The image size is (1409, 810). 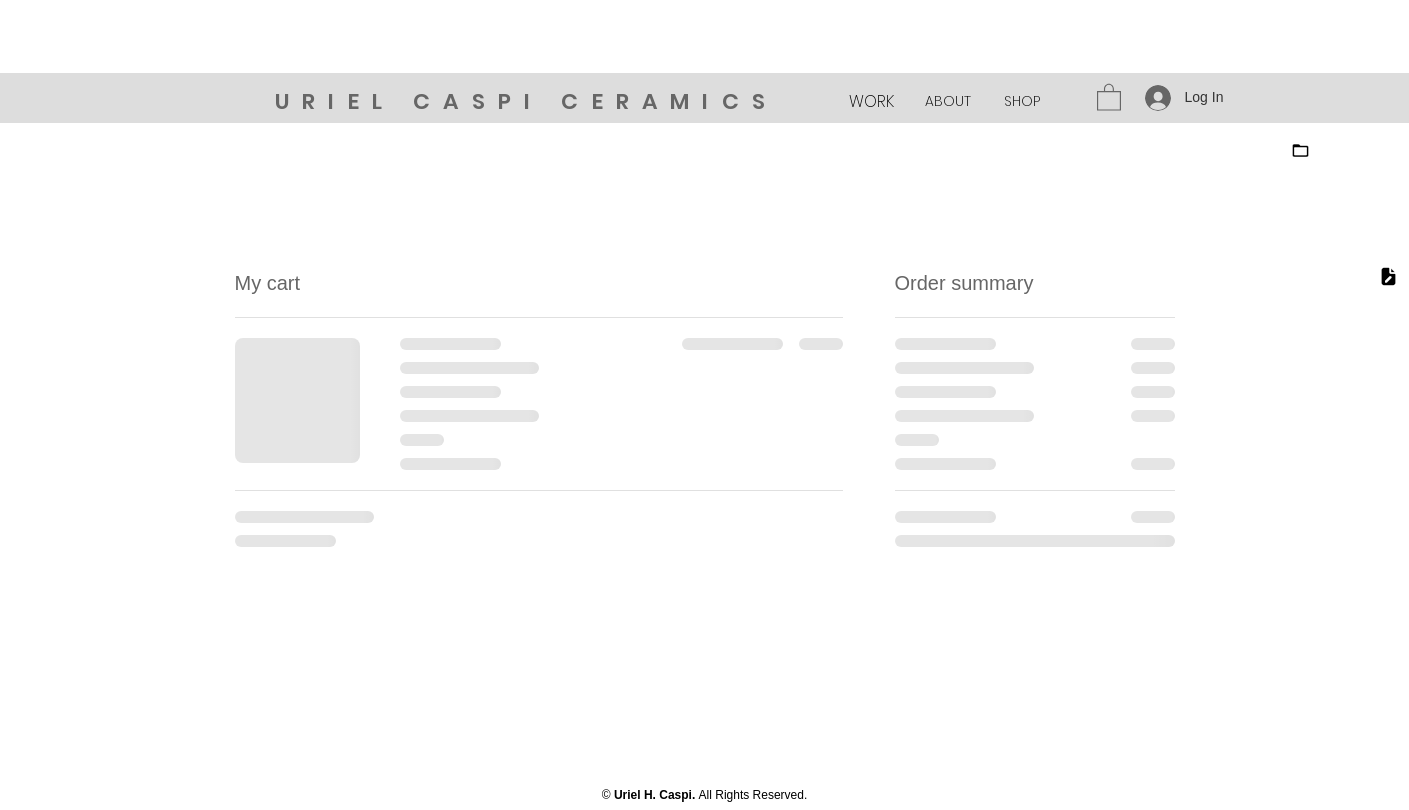 I want to click on open a folder to view its contents, so click(x=1300, y=150).